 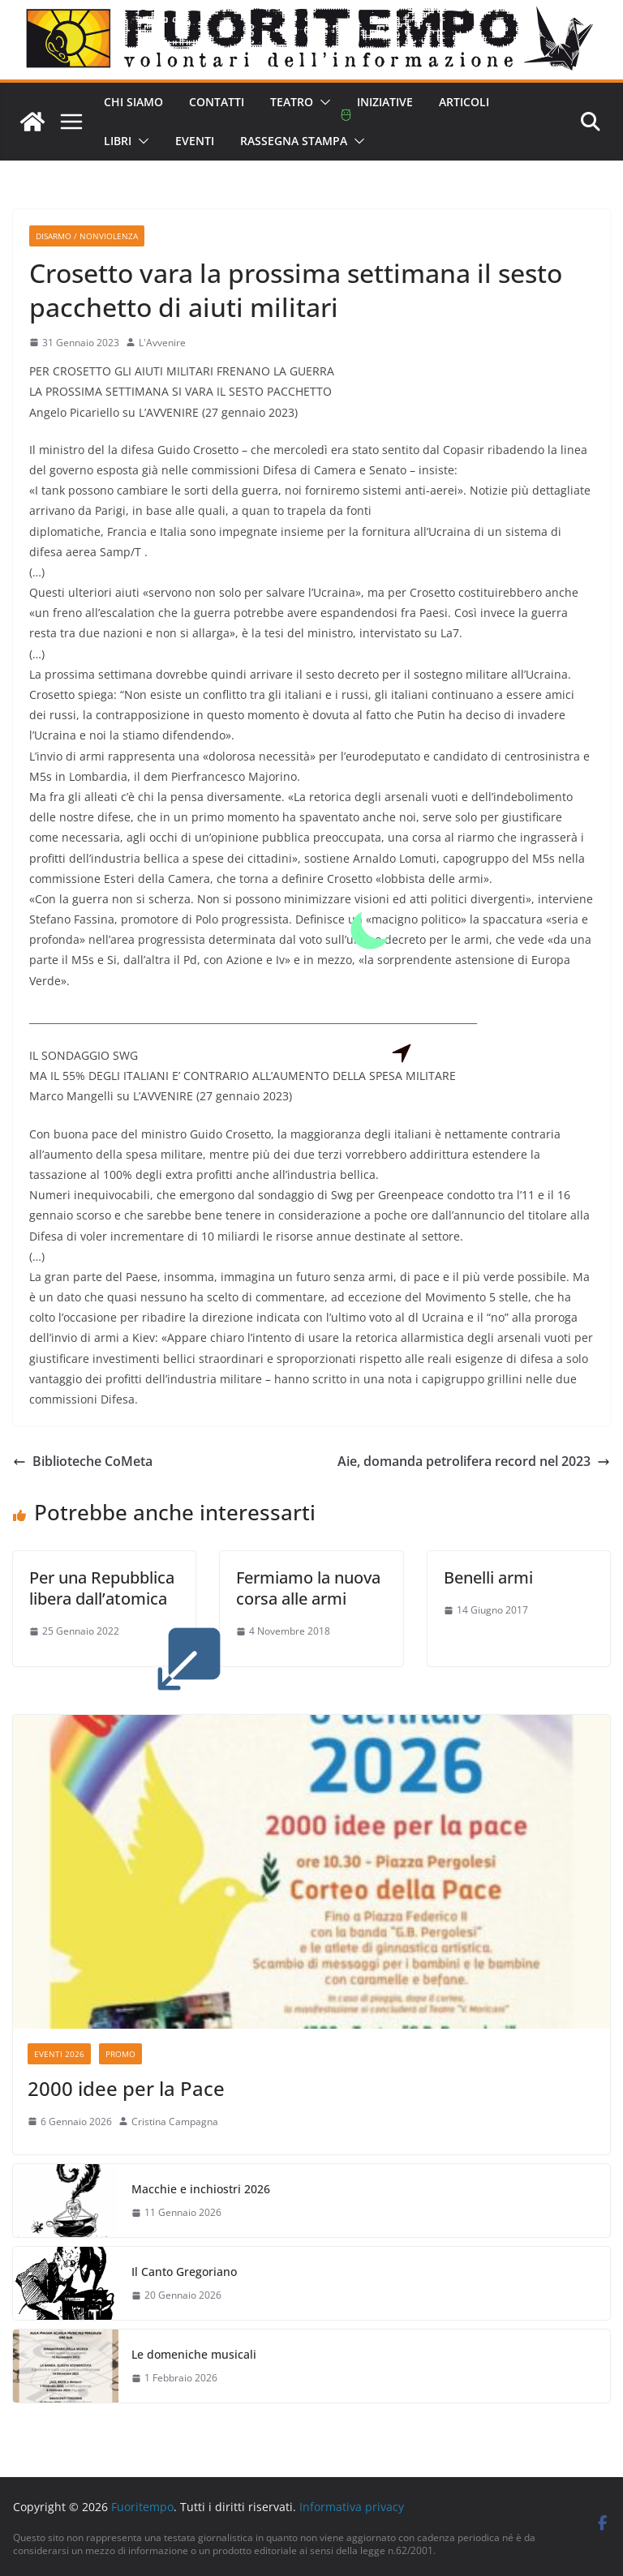 I want to click on get directions to current destination, so click(x=402, y=1053).